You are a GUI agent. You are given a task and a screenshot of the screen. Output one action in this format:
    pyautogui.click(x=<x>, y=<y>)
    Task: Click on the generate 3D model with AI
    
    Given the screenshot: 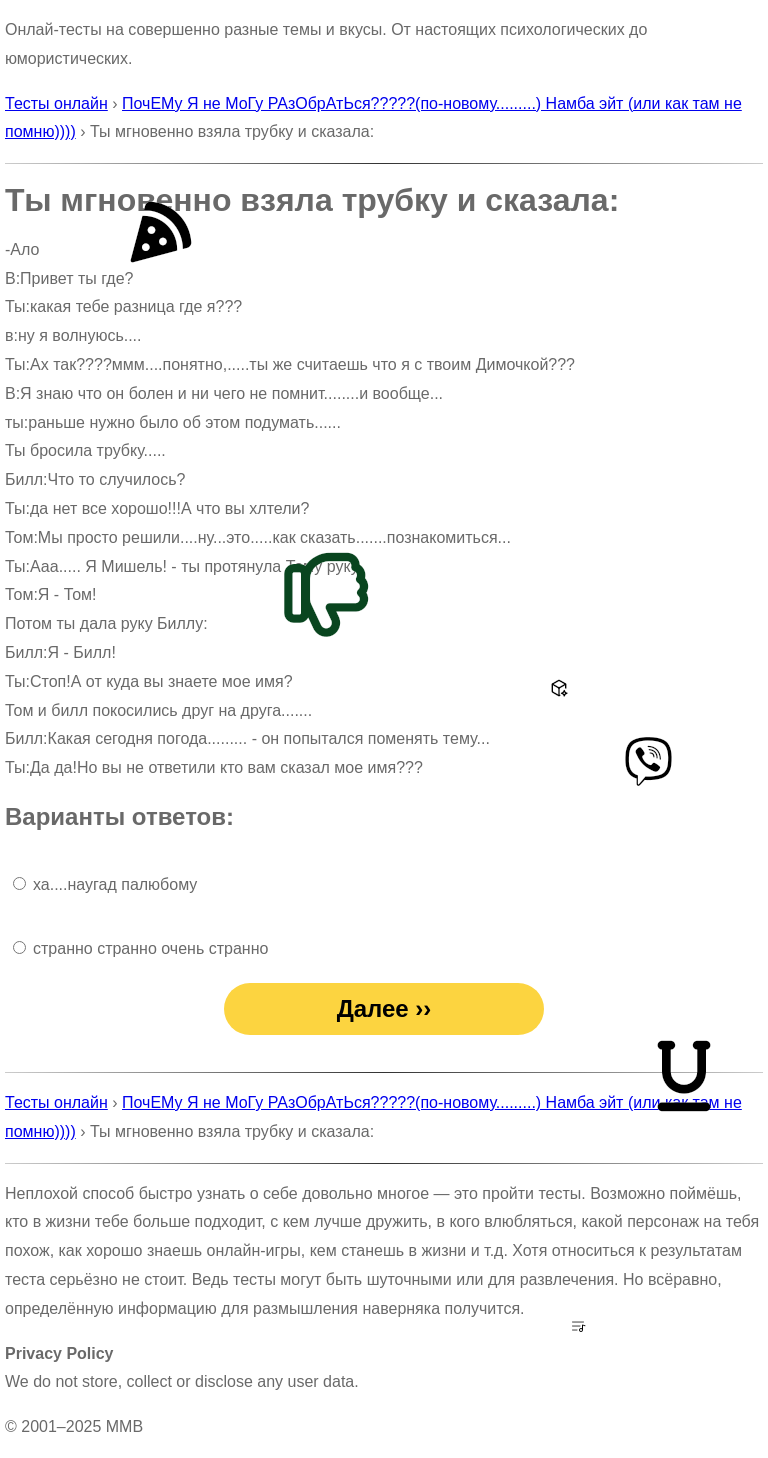 What is the action you would take?
    pyautogui.click(x=559, y=688)
    